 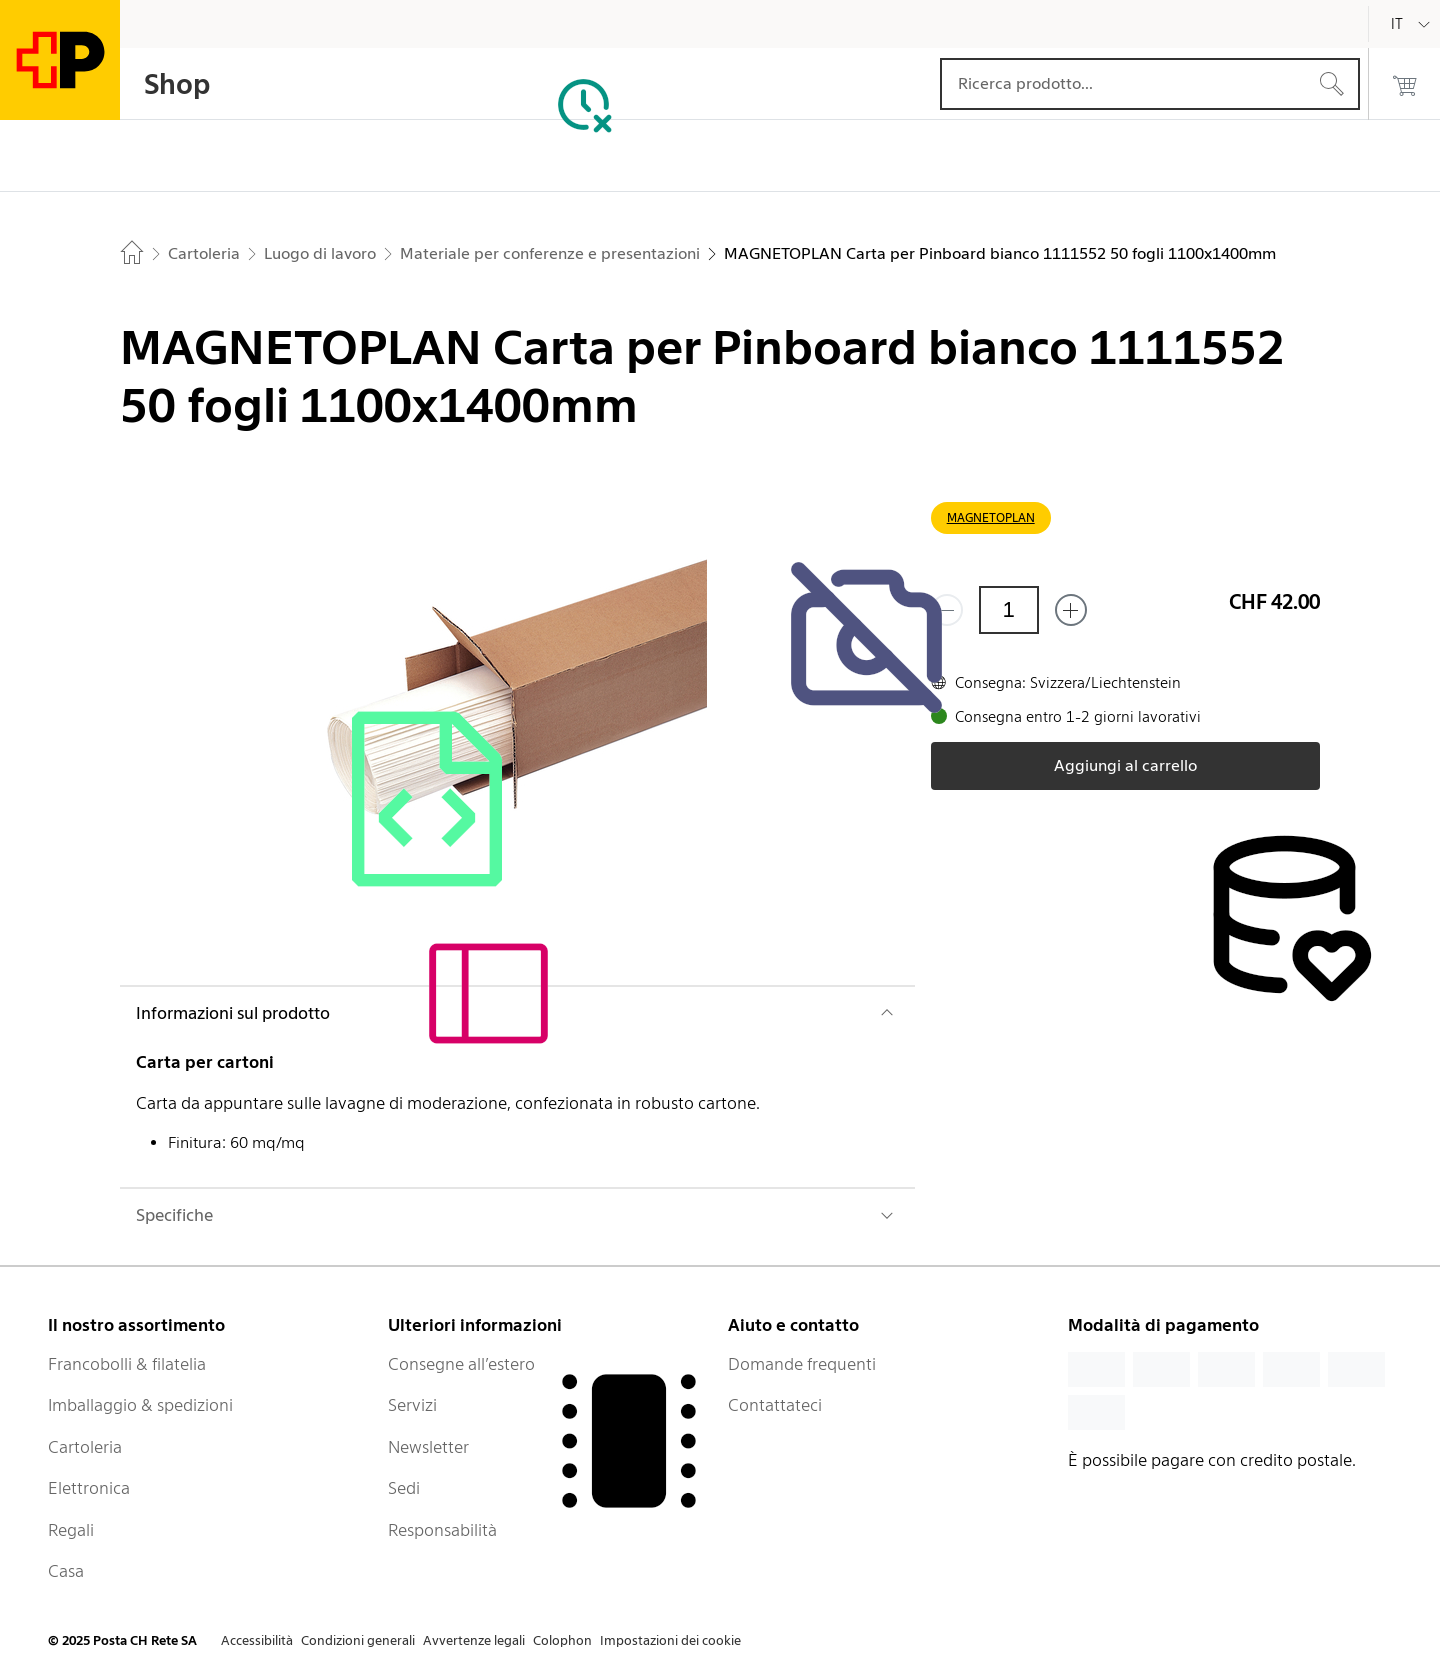 I want to click on toggle sidebar panel visibility, so click(x=488, y=993).